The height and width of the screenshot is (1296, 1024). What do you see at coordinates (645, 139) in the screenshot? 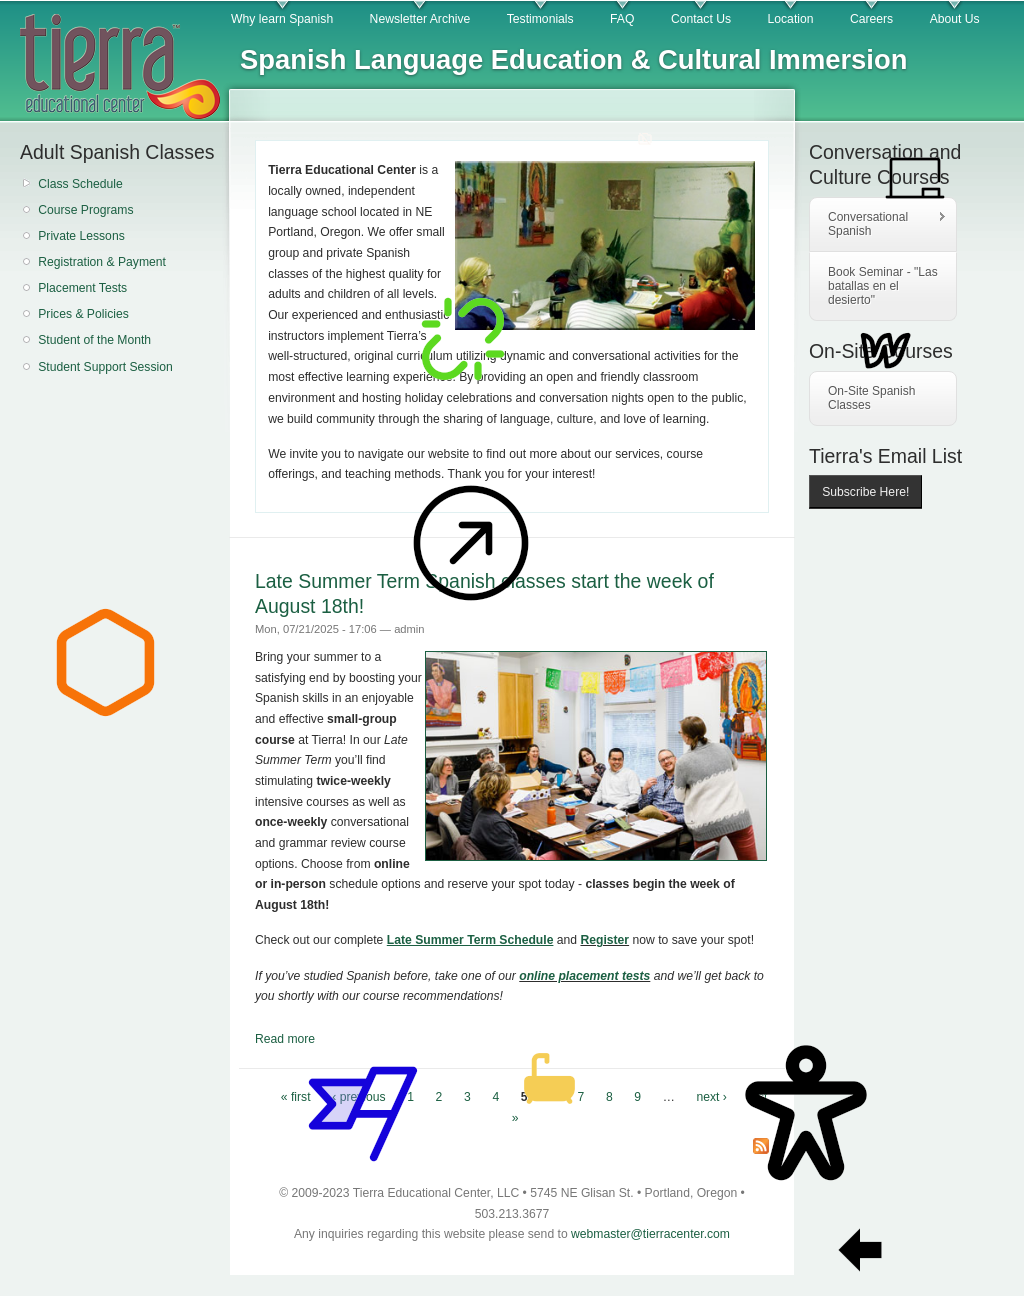
I see `camera is disabled or unavailable` at bounding box center [645, 139].